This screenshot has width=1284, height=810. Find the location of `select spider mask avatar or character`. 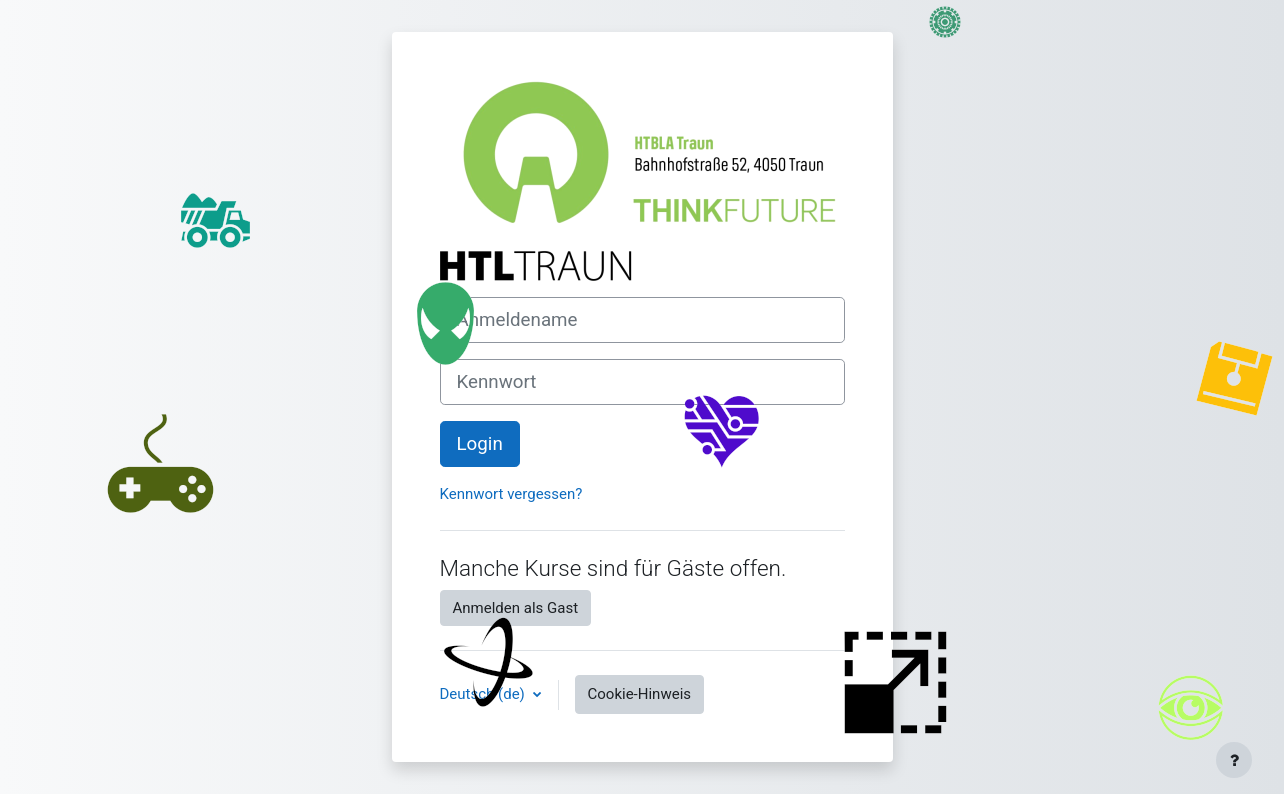

select spider mask avatar or character is located at coordinates (445, 323).